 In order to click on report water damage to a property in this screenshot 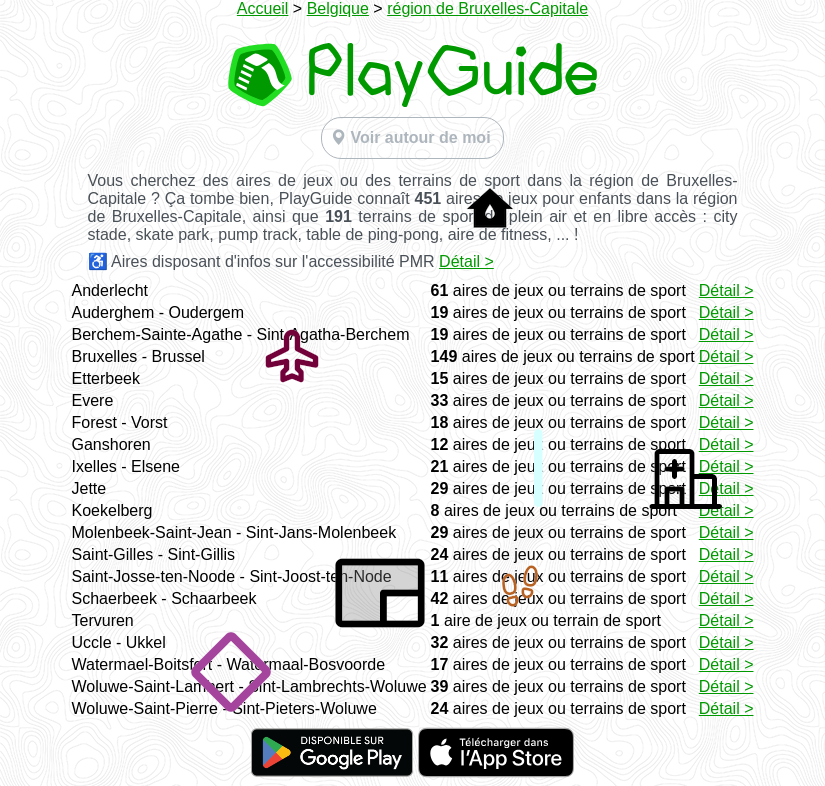, I will do `click(490, 209)`.